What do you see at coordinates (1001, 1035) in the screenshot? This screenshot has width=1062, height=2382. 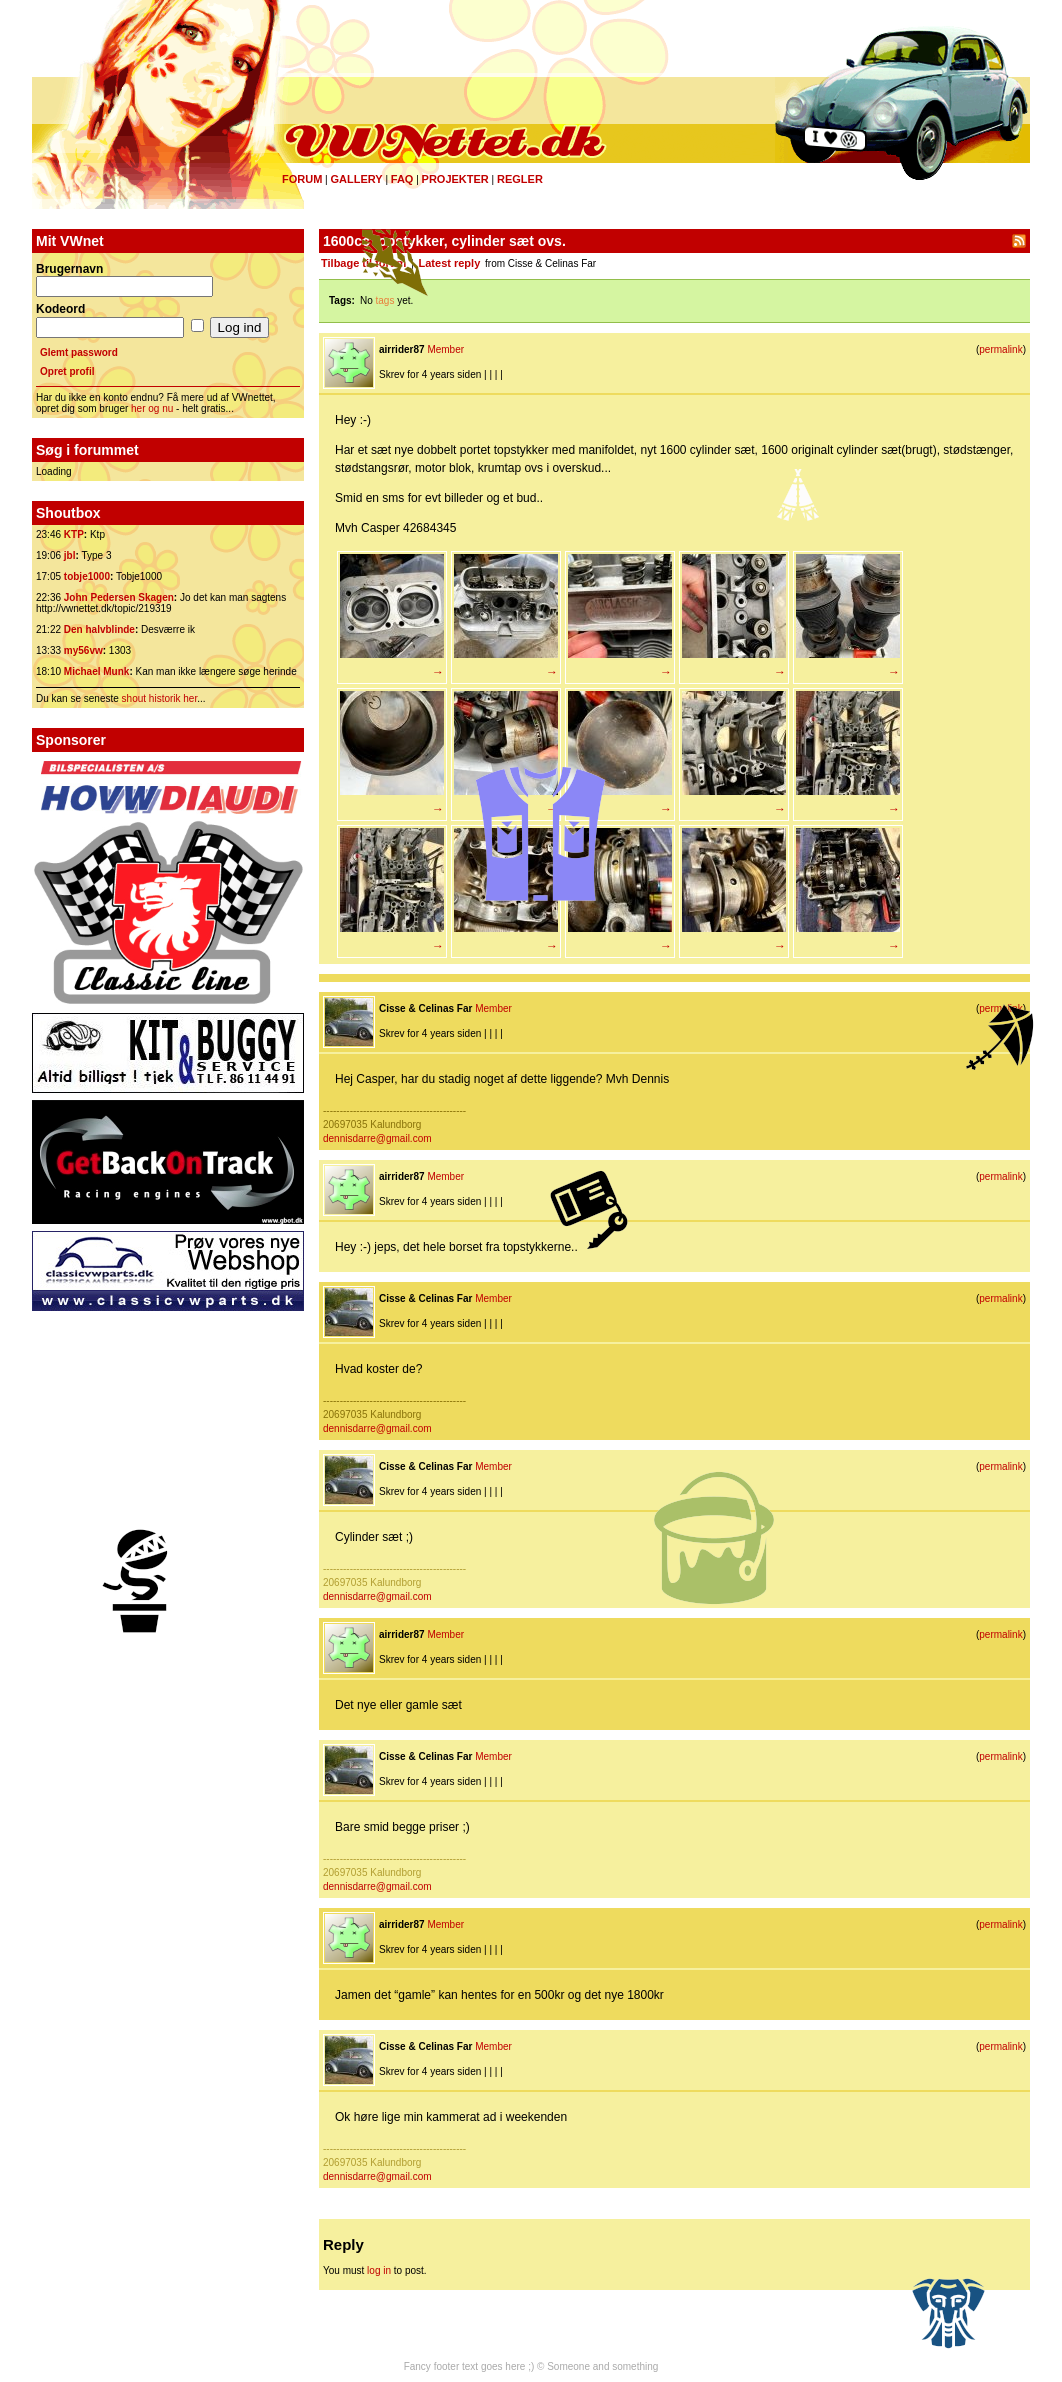 I see `kite flying game or activity` at bounding box center [1001, 1035].